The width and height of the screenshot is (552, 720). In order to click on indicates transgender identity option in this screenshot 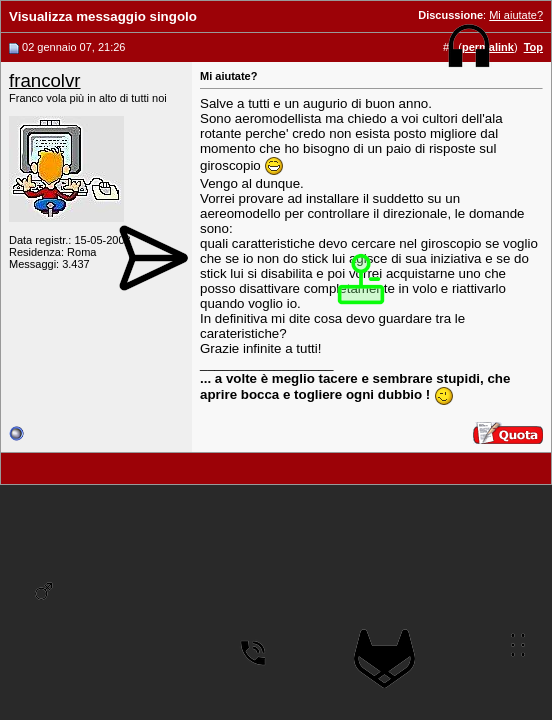, I will do `click(44, 591)`.